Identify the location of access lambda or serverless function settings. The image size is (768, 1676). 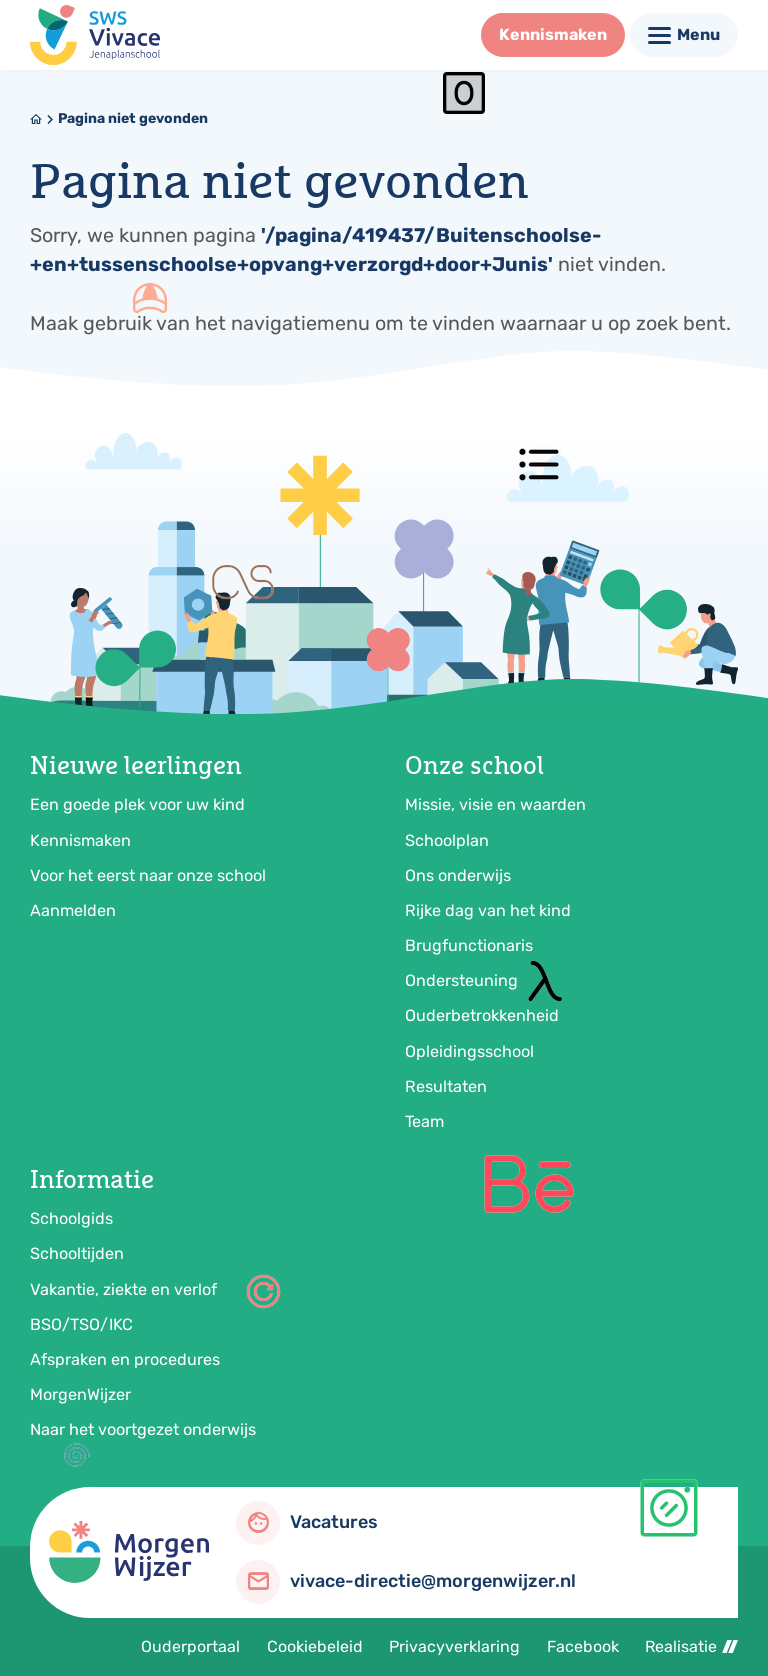
(544, 981).